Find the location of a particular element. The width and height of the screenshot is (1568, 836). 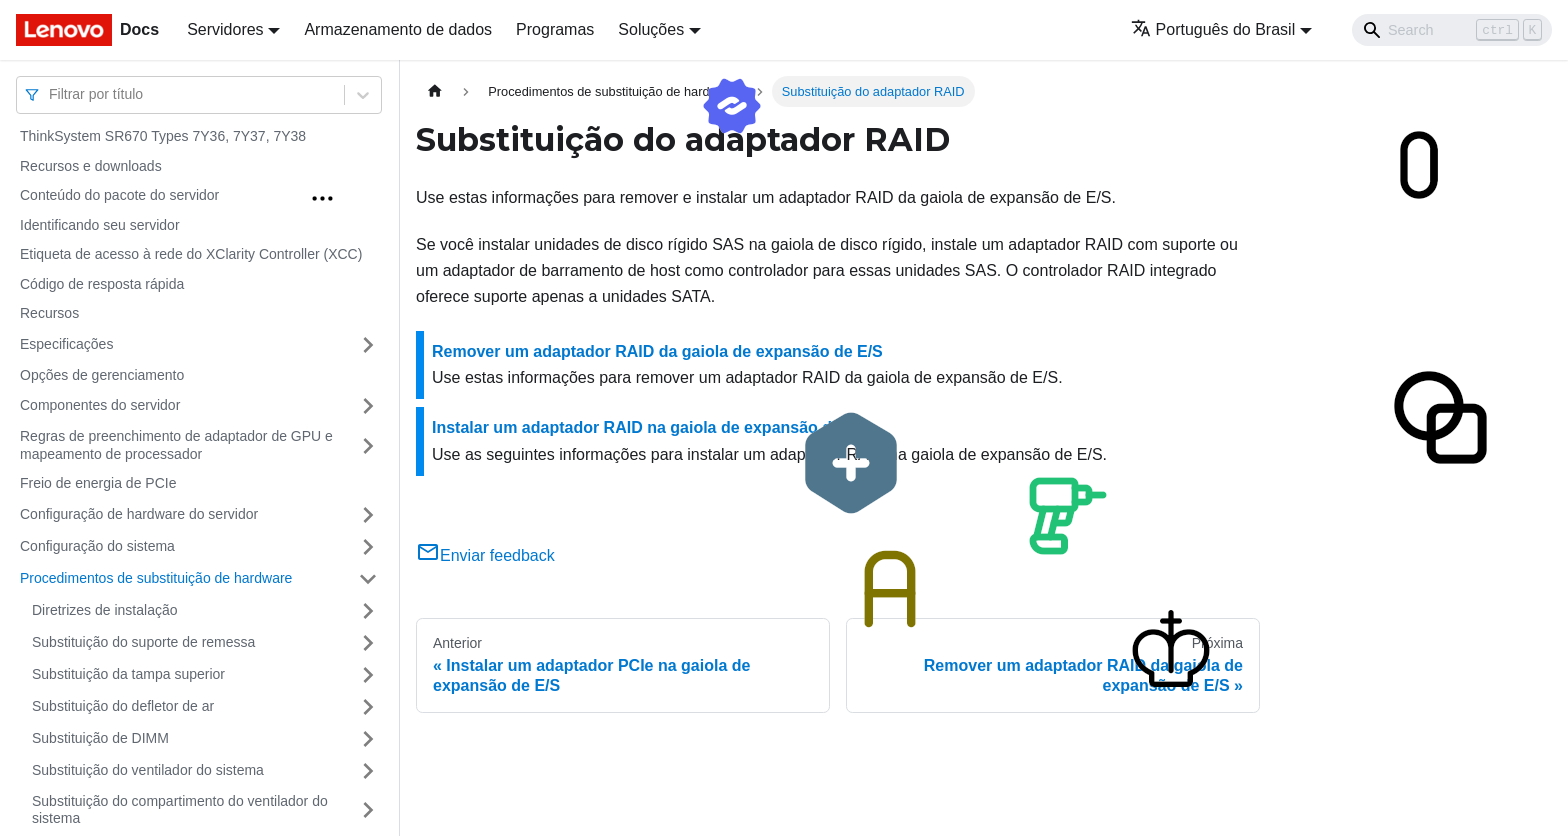

indicates zero items or empty count is located at coordinates (1419, 165).